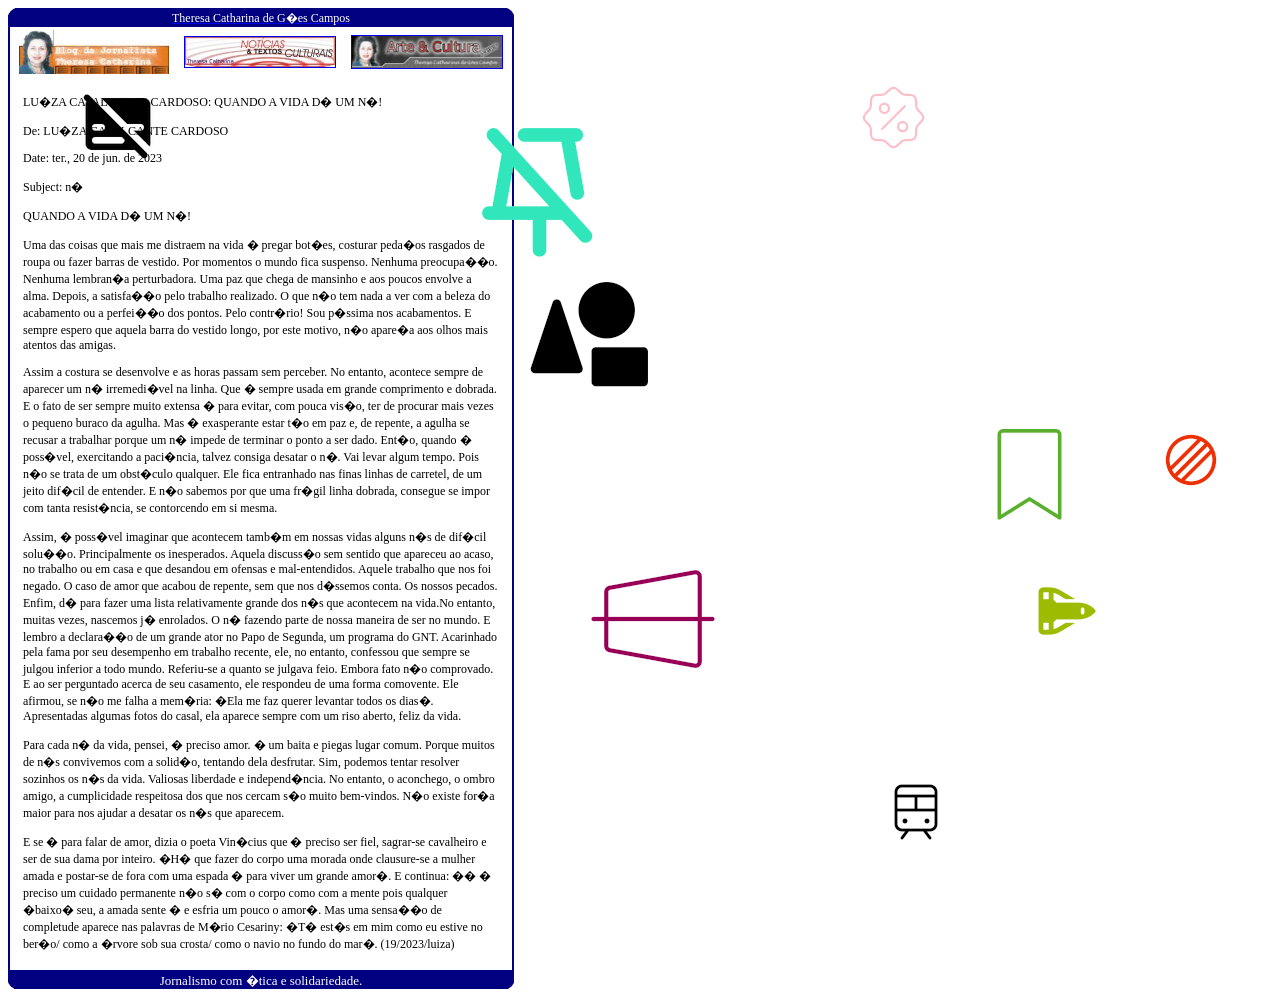  Describe the element at coordinates (653, 619) in the screenshot. I see `adjust perspective or viewing angle` at that location.